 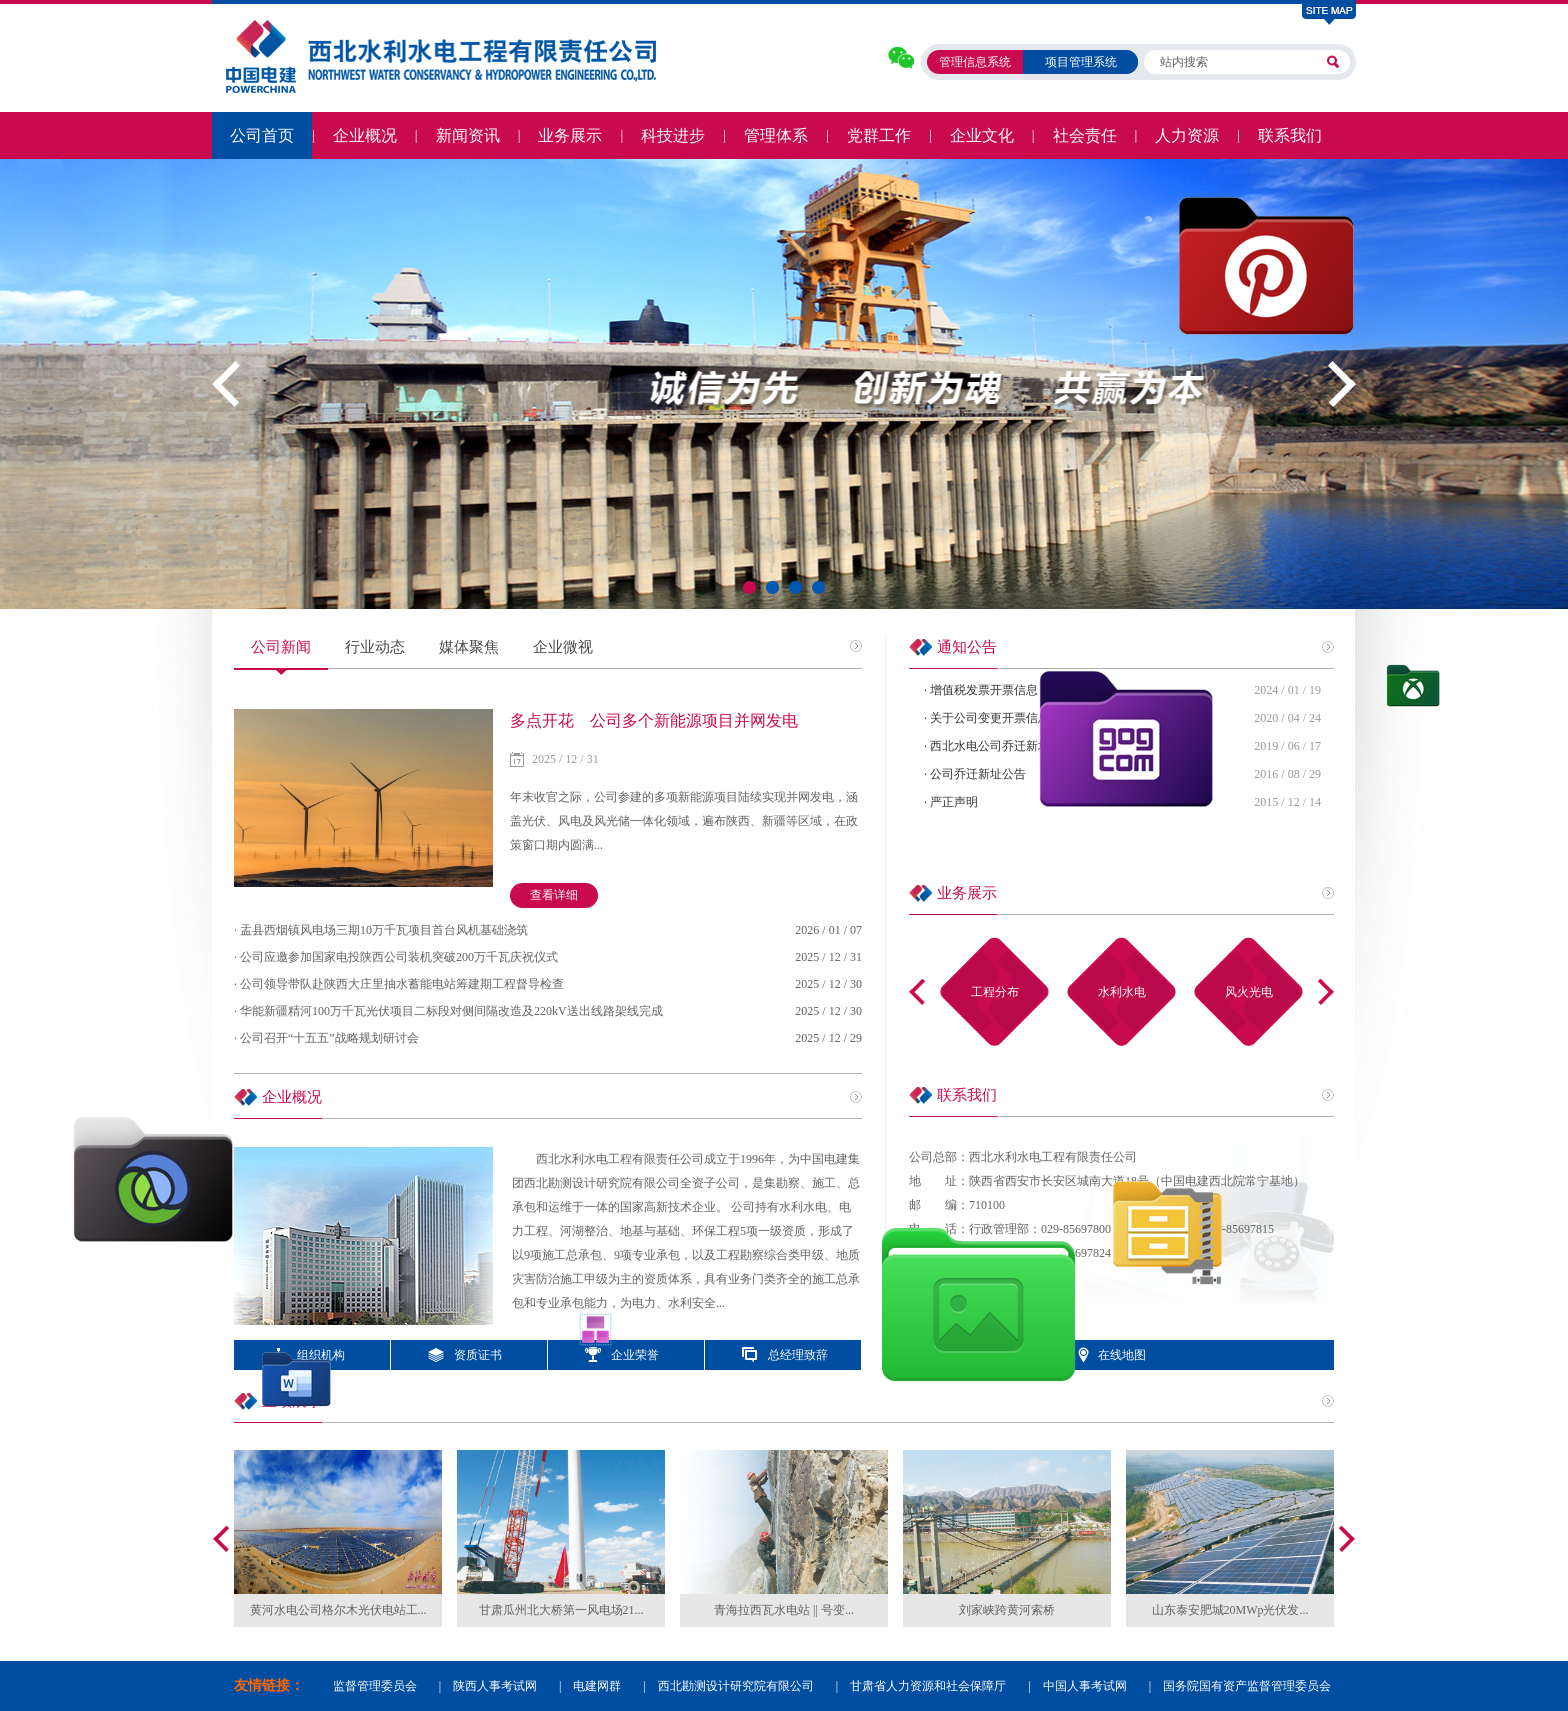 I want to click on select all items in the current view, so click(x=595, y=1329).